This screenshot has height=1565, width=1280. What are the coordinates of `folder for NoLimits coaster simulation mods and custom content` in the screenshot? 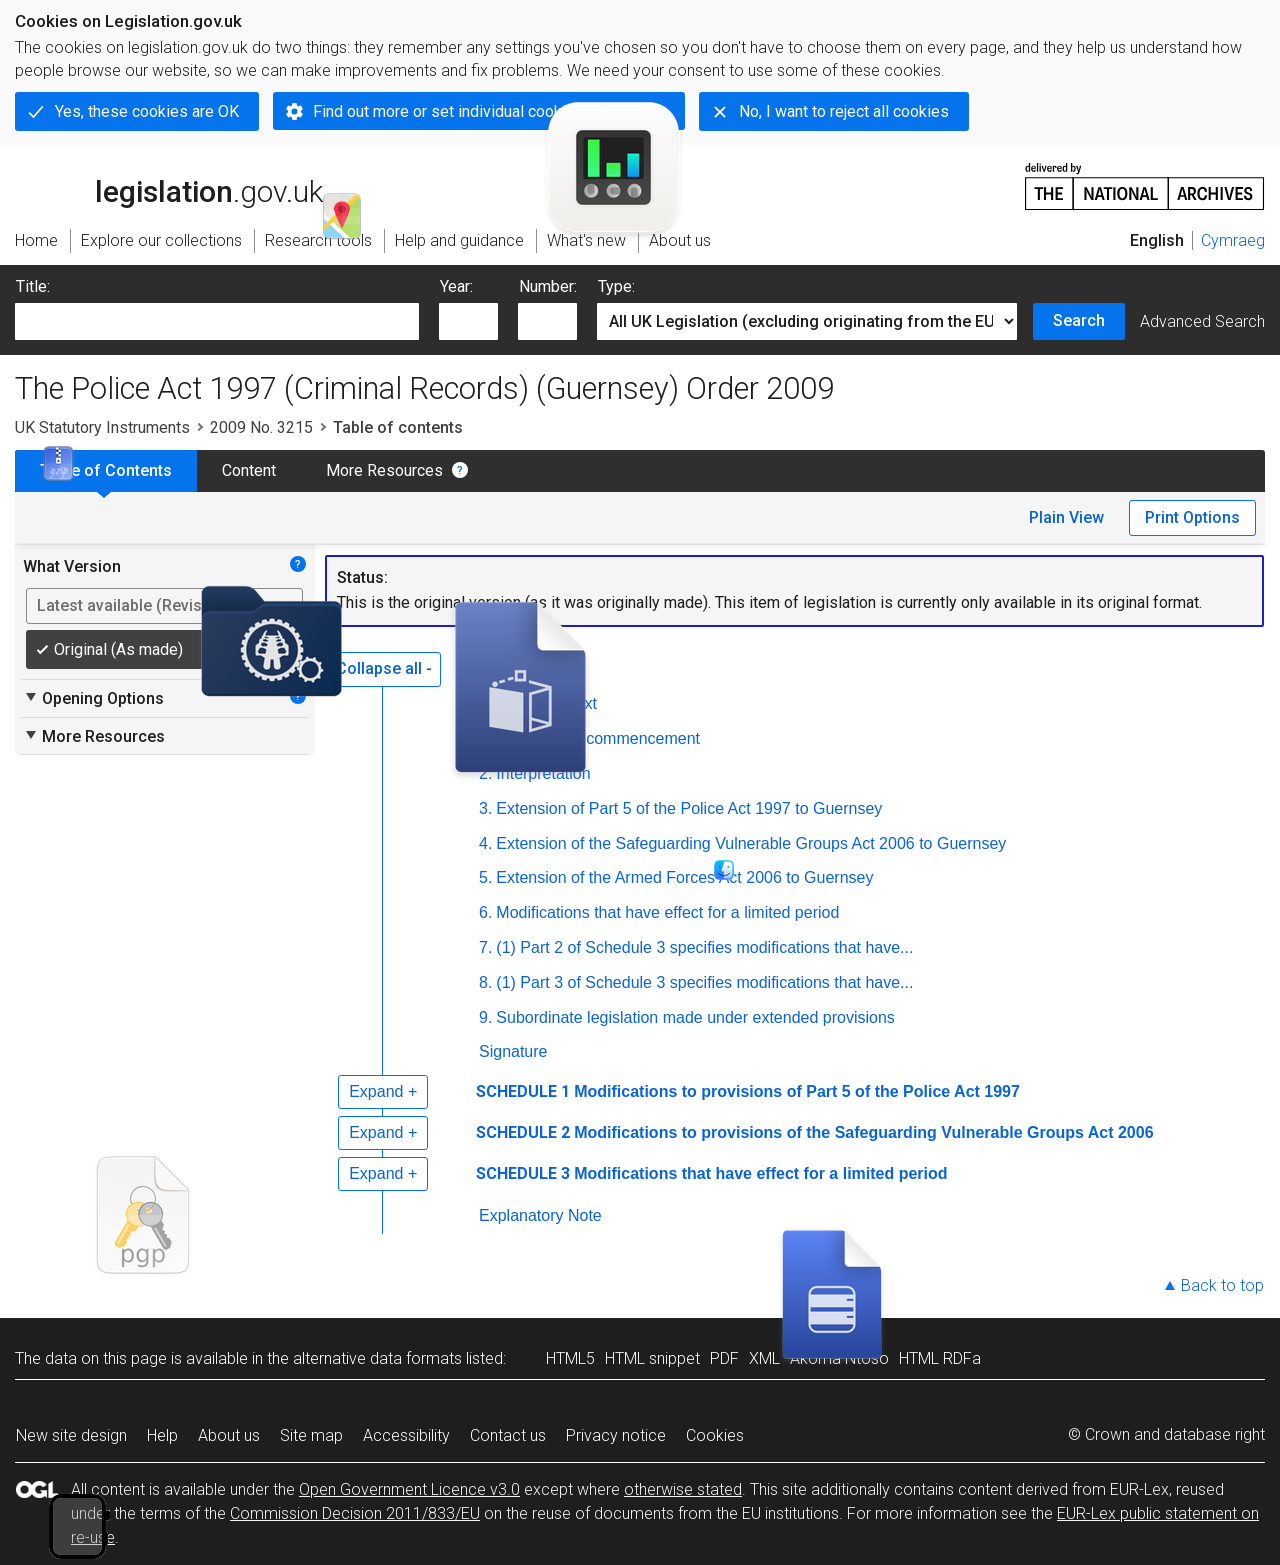 It's located at (271, 645).